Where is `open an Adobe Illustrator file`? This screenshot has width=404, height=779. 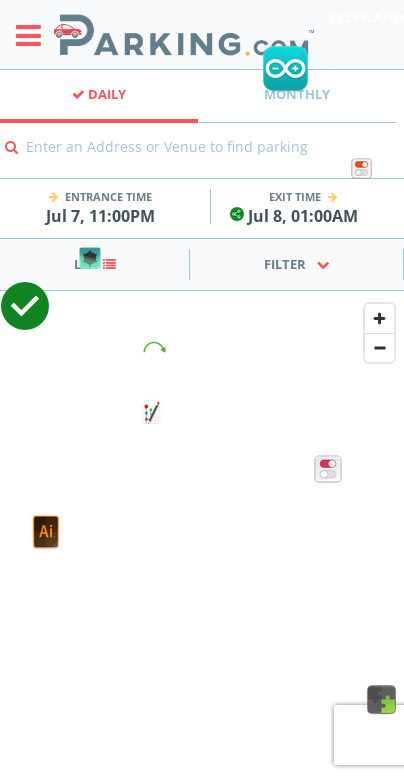
open an Adobe Illustrator file is located at coordinates (46, 532).